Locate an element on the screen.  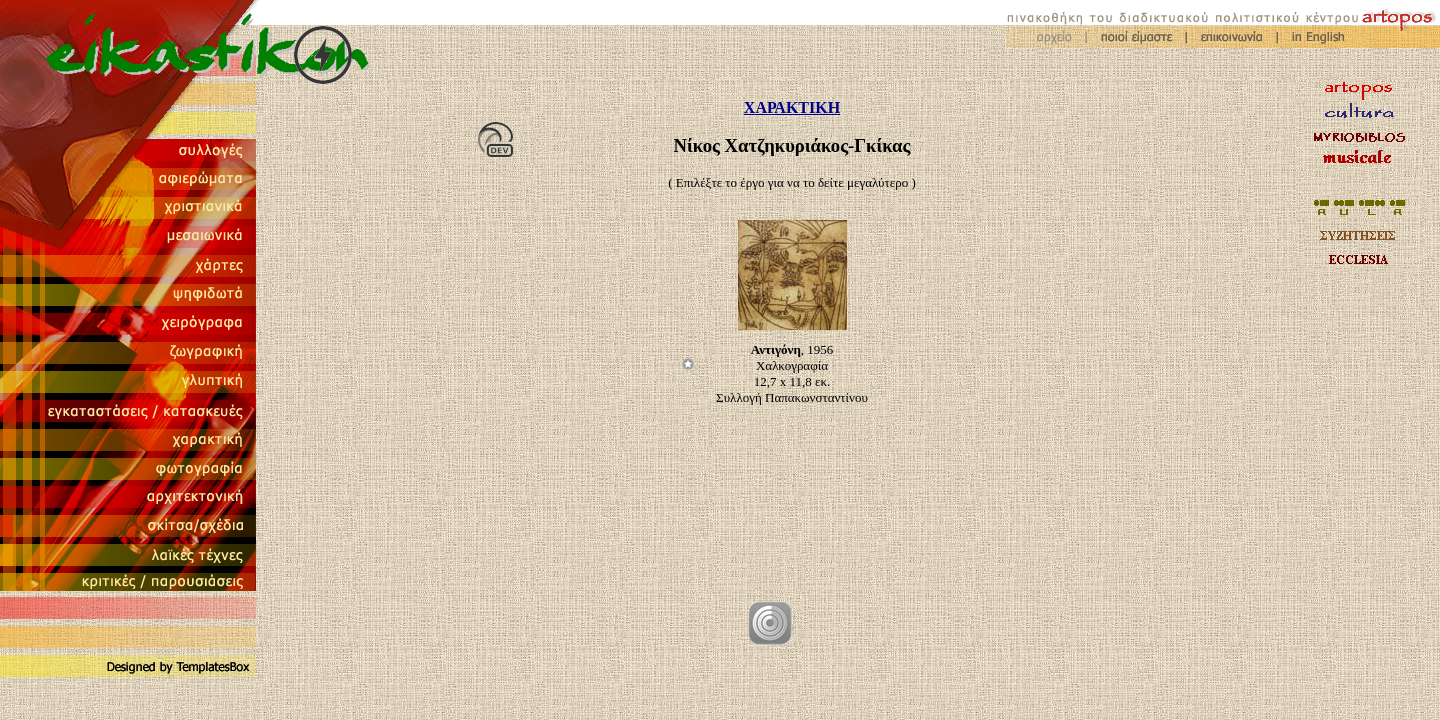
access power and battery settings is located at coordinates (323, 55).